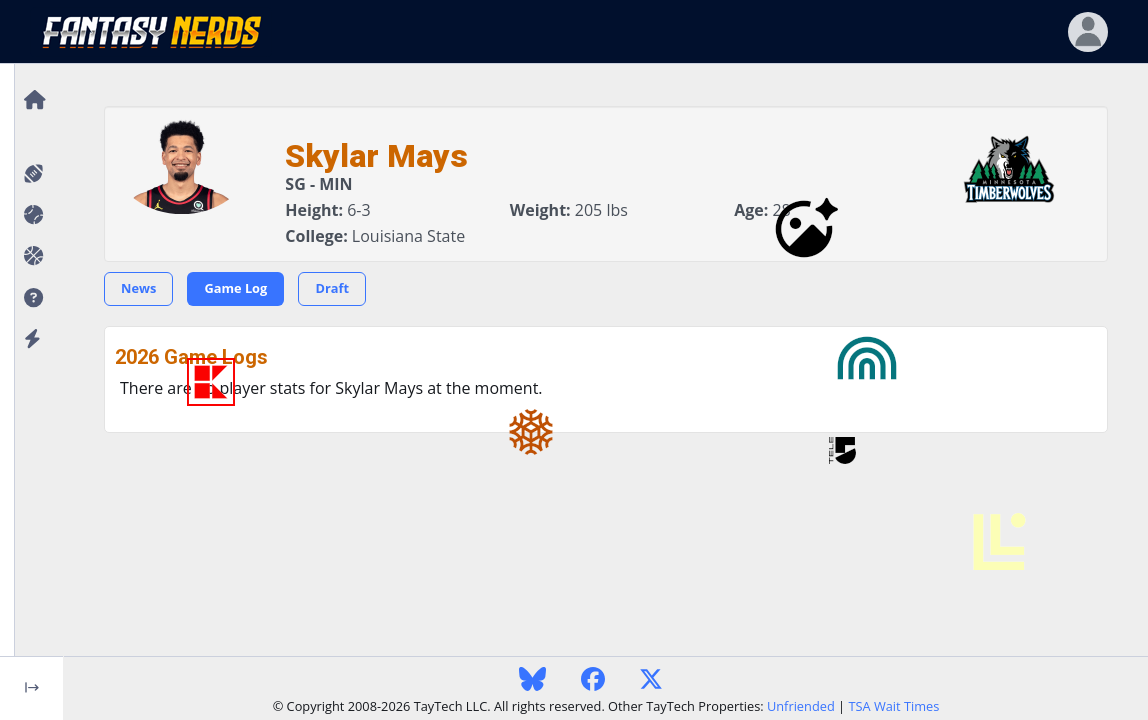 Image resolution: width=1148 pixels, height=720 pixels. I want to click on linksys brand logo, so click(999, 541).